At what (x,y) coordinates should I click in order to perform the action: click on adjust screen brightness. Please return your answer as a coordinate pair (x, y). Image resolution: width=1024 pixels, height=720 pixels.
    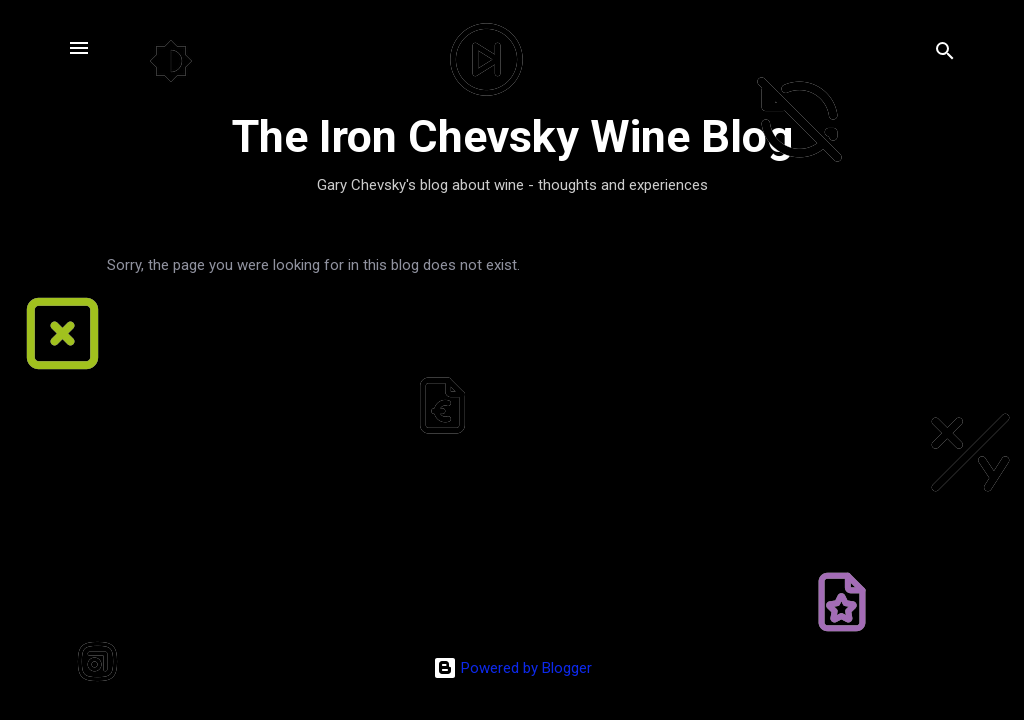
    Looking at the image, I should click on (171, 61).